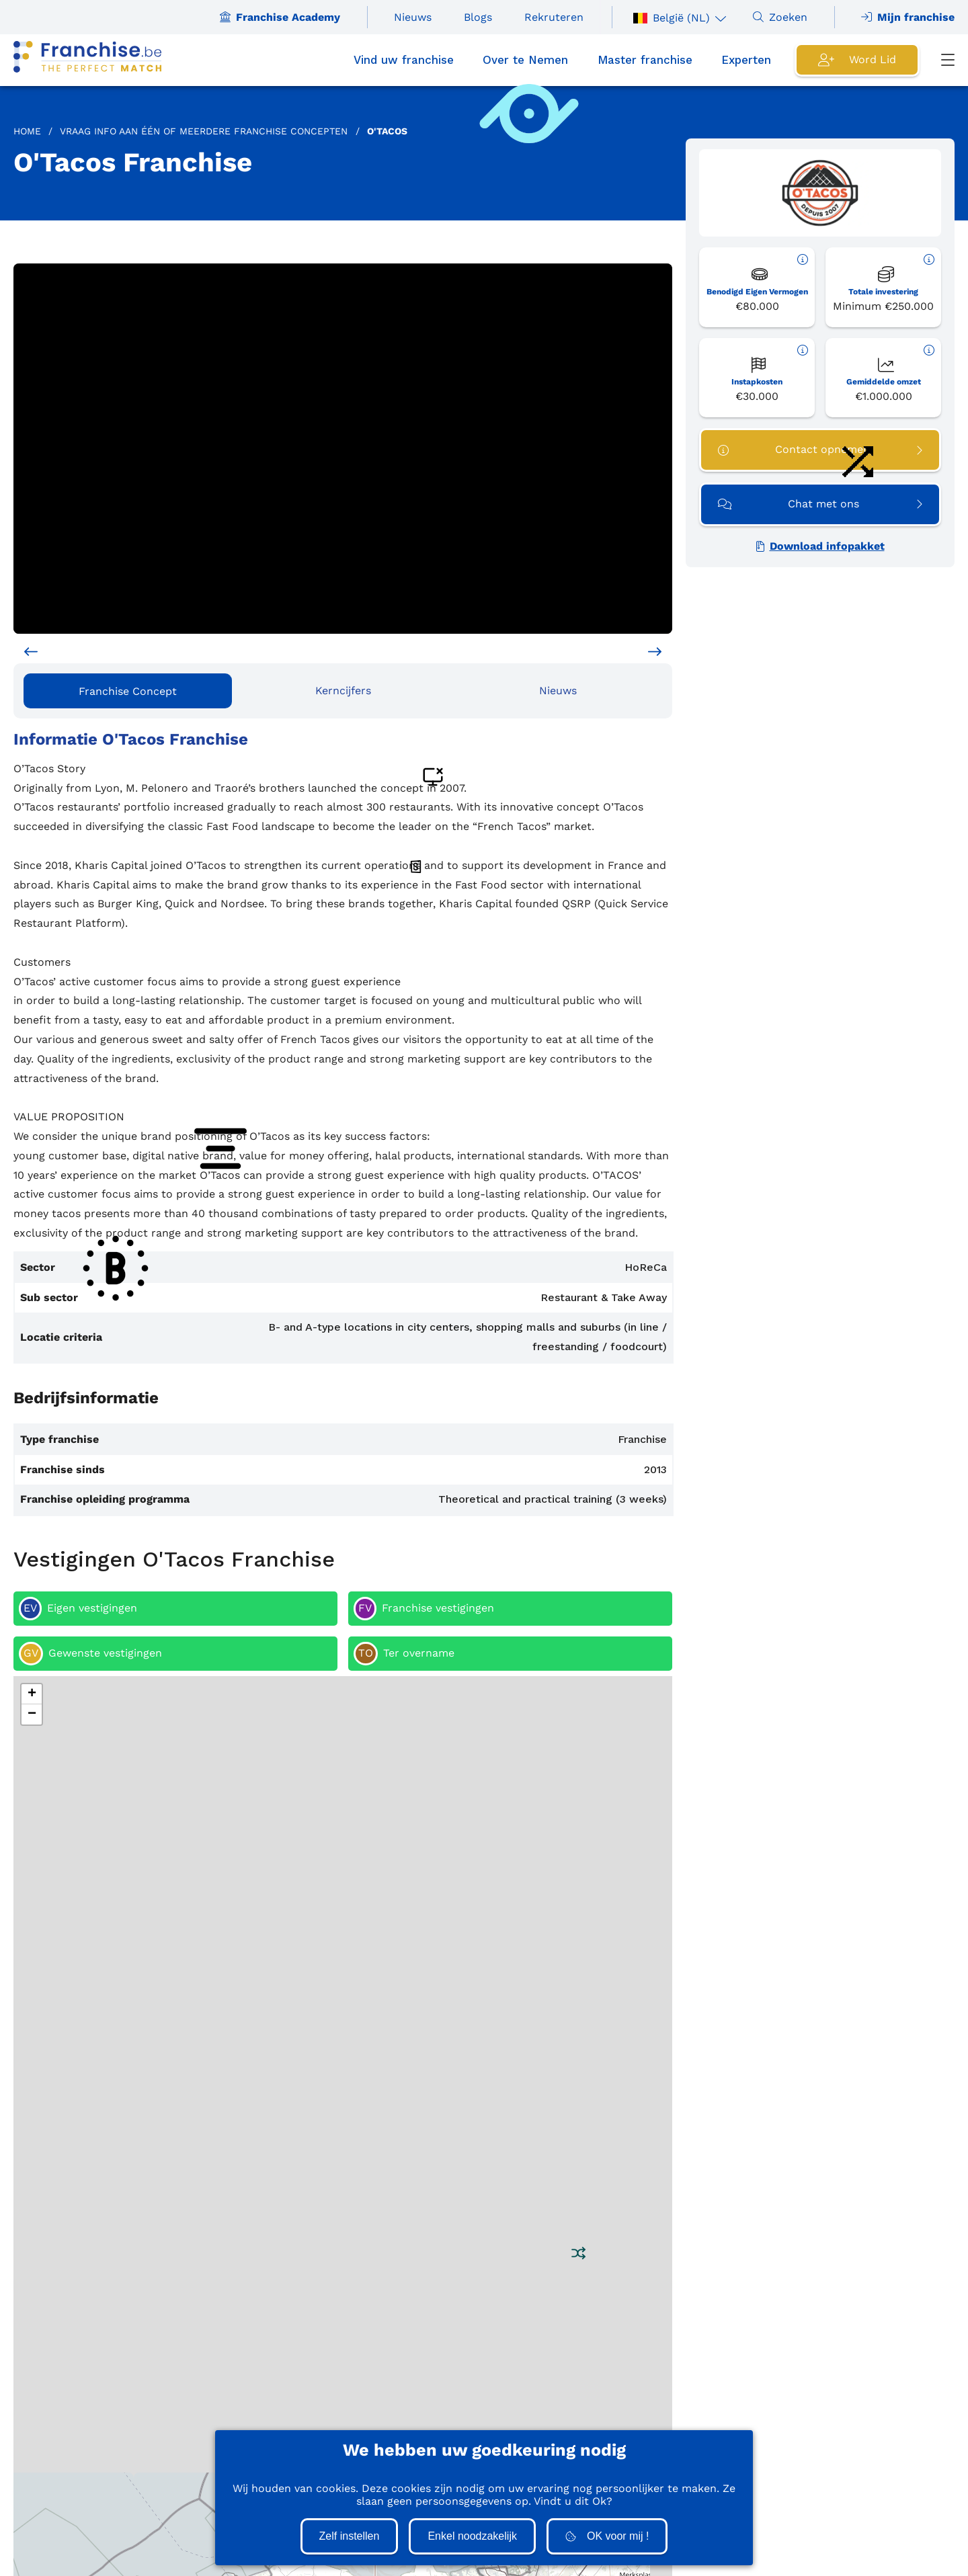  Describe the element at coordinates (433, 777) in the screenshot. I see `stop sharing your screen` at that location.